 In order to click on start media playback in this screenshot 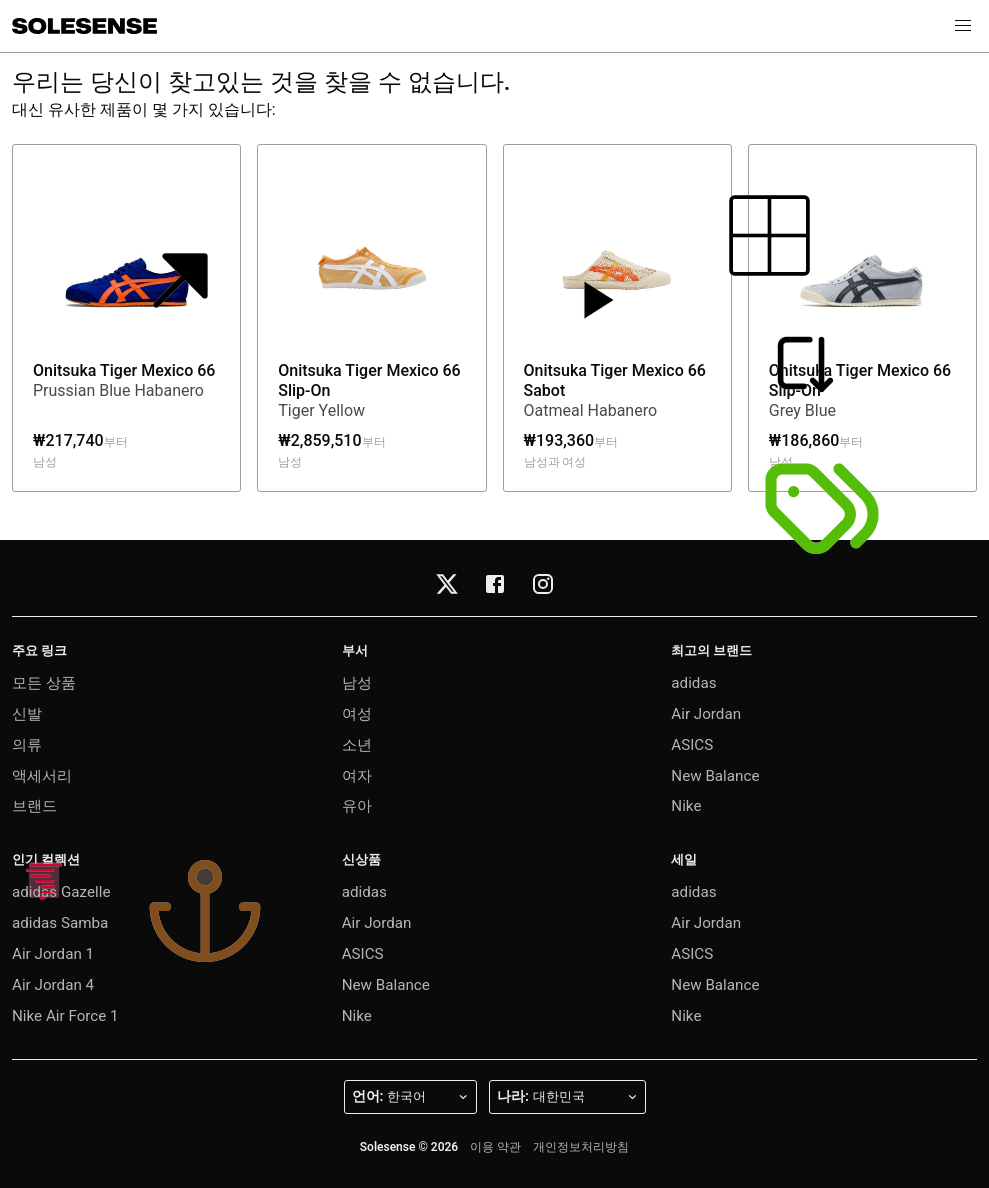, I will do `click(595, 300)`.